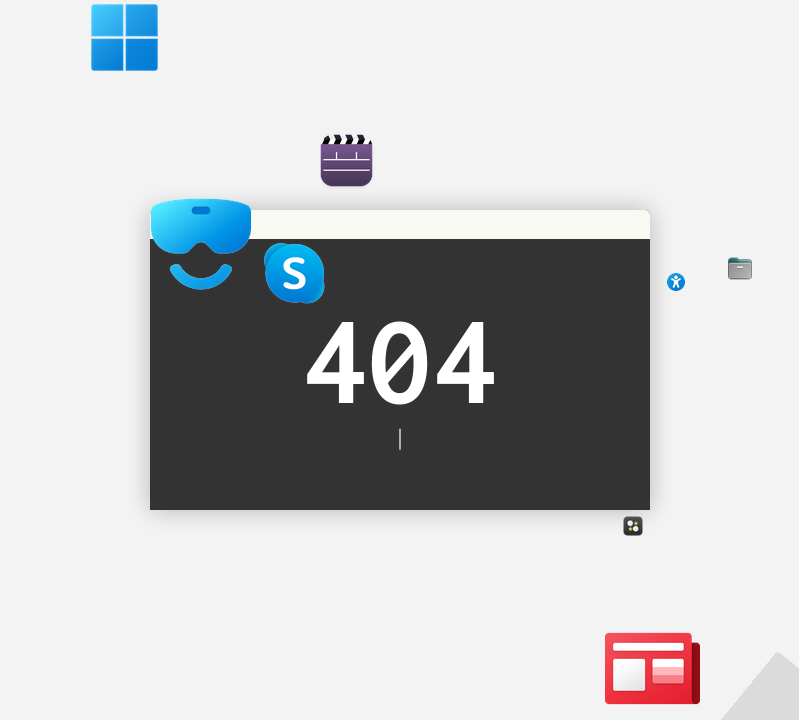 The image size is (799, 720). Describe the element at coordinates (633, 526) in the screenshot. I see `launch iagno reversi board game` at that location.